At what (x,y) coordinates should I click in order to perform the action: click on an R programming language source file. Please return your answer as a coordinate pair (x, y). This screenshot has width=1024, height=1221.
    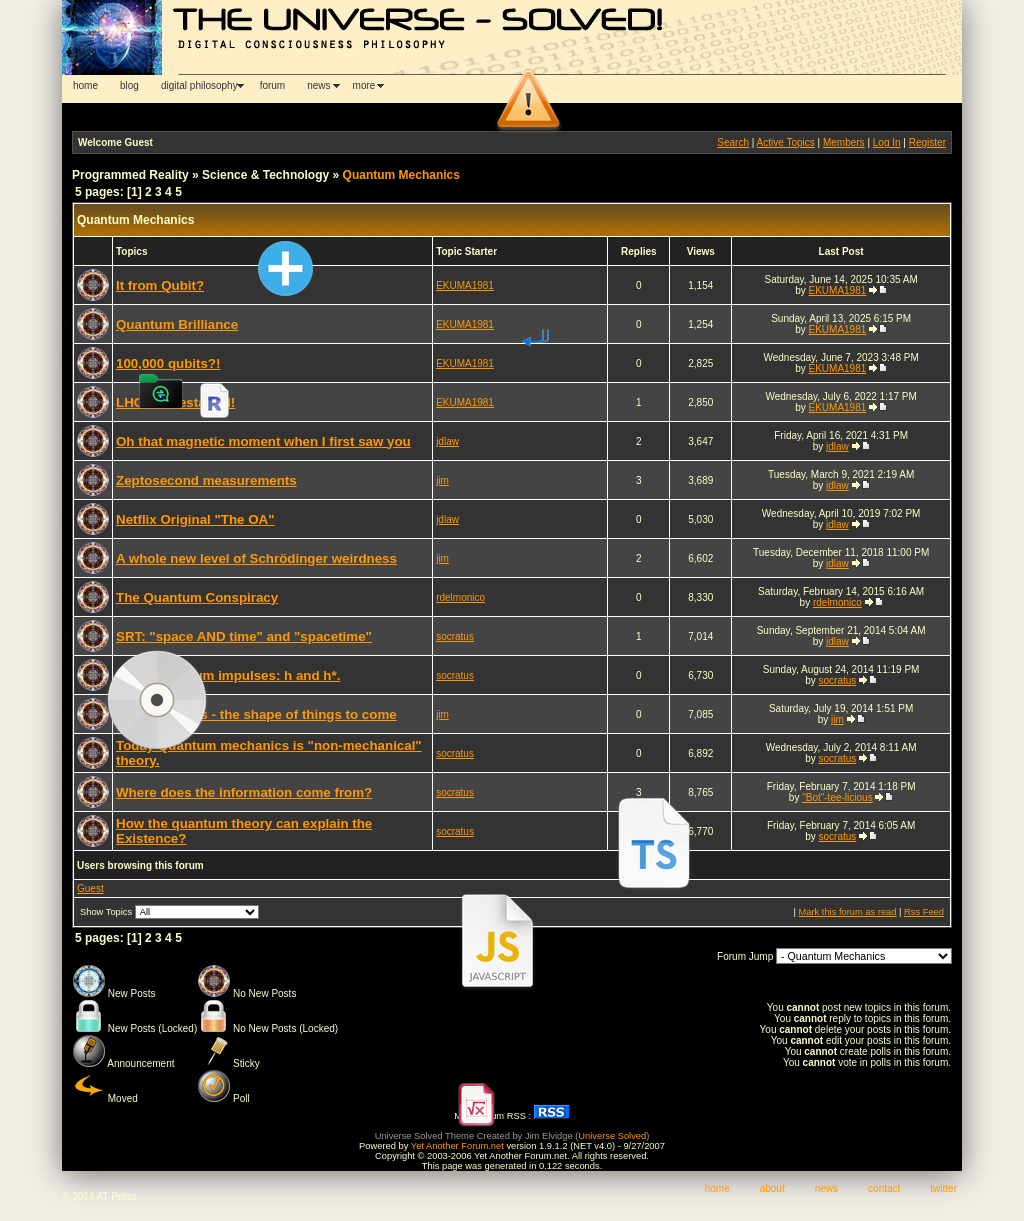
    Looking at the image, I should click on (214, 400).